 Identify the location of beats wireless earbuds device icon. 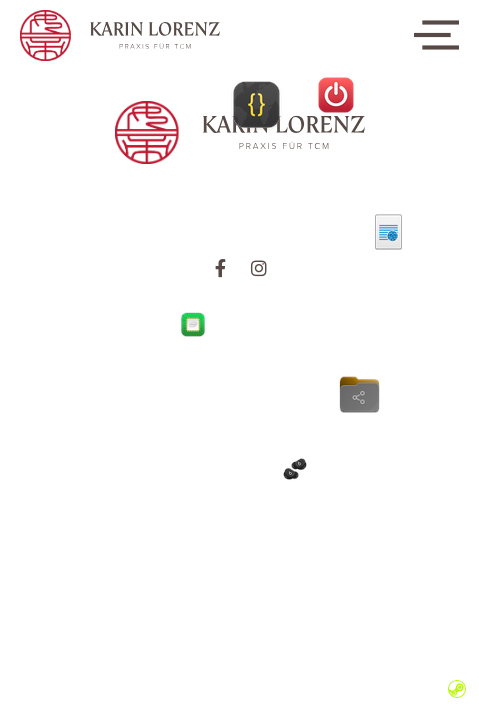
(295, 469).